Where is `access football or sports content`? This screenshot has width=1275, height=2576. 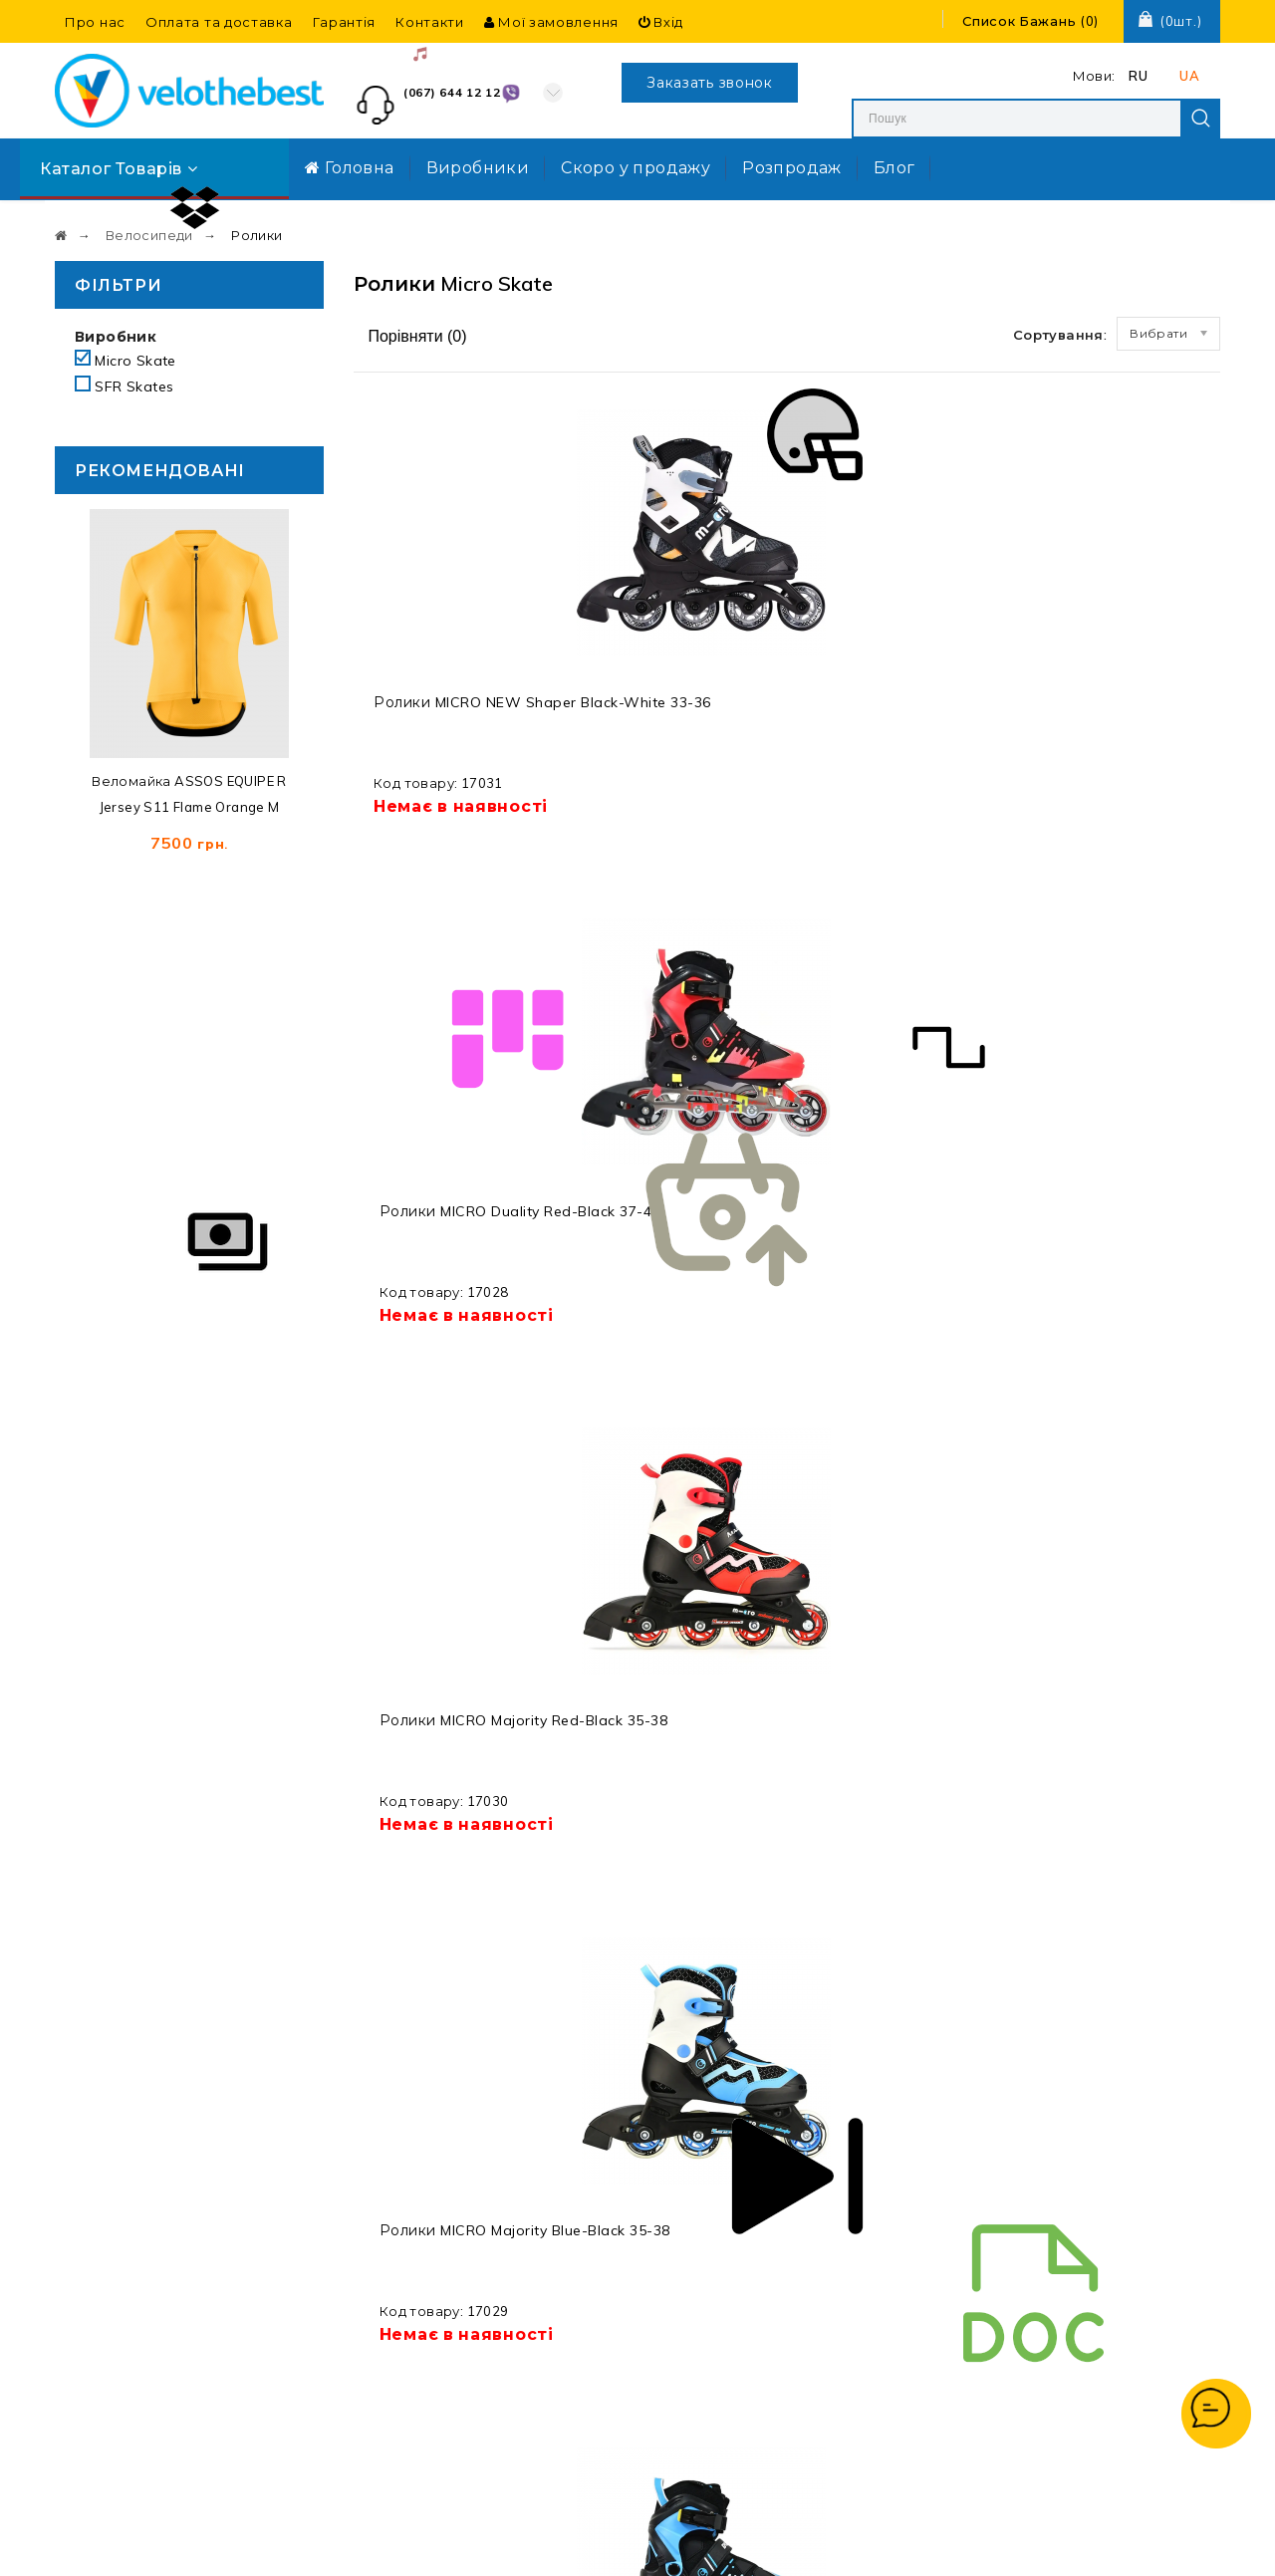
access football or sports content is located at coordinates (815, 436).